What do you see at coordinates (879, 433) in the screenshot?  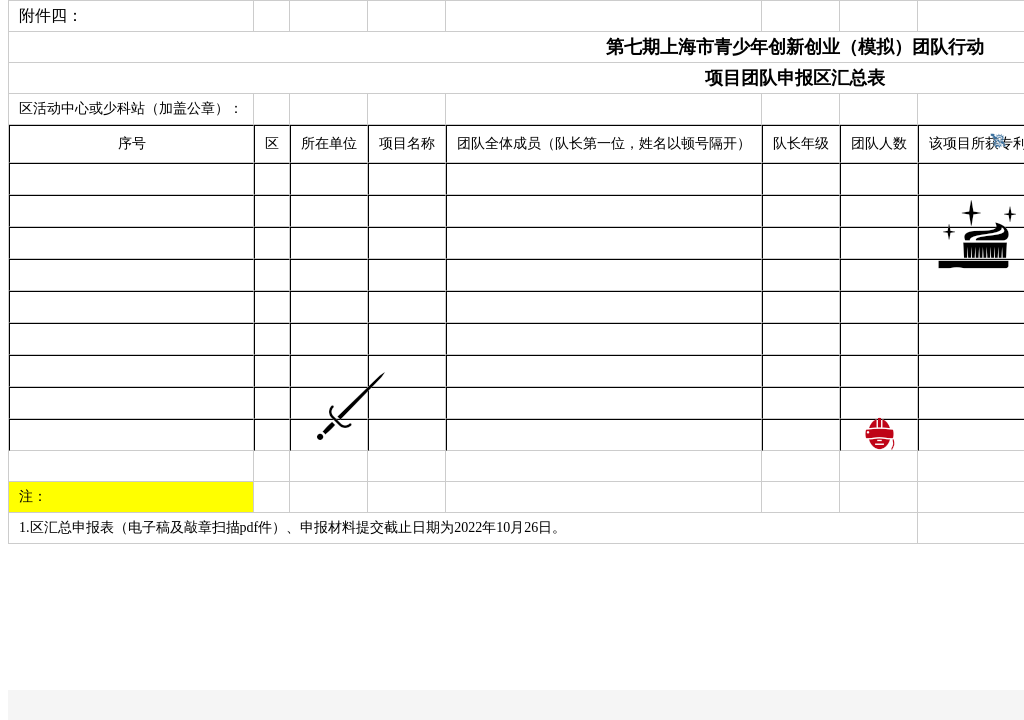 I see `access virtual reality settings or mode` at bounding box center [879, 433].